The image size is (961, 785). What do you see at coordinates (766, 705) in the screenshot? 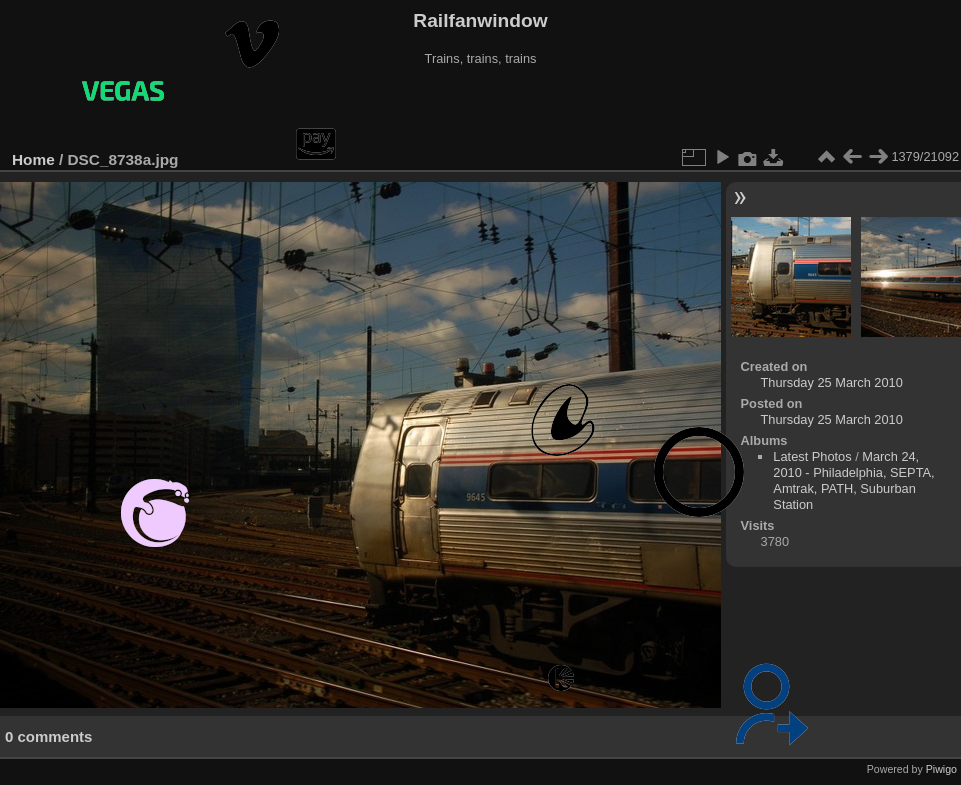
I see `share user profile with others` at bounding box center [766, 705].